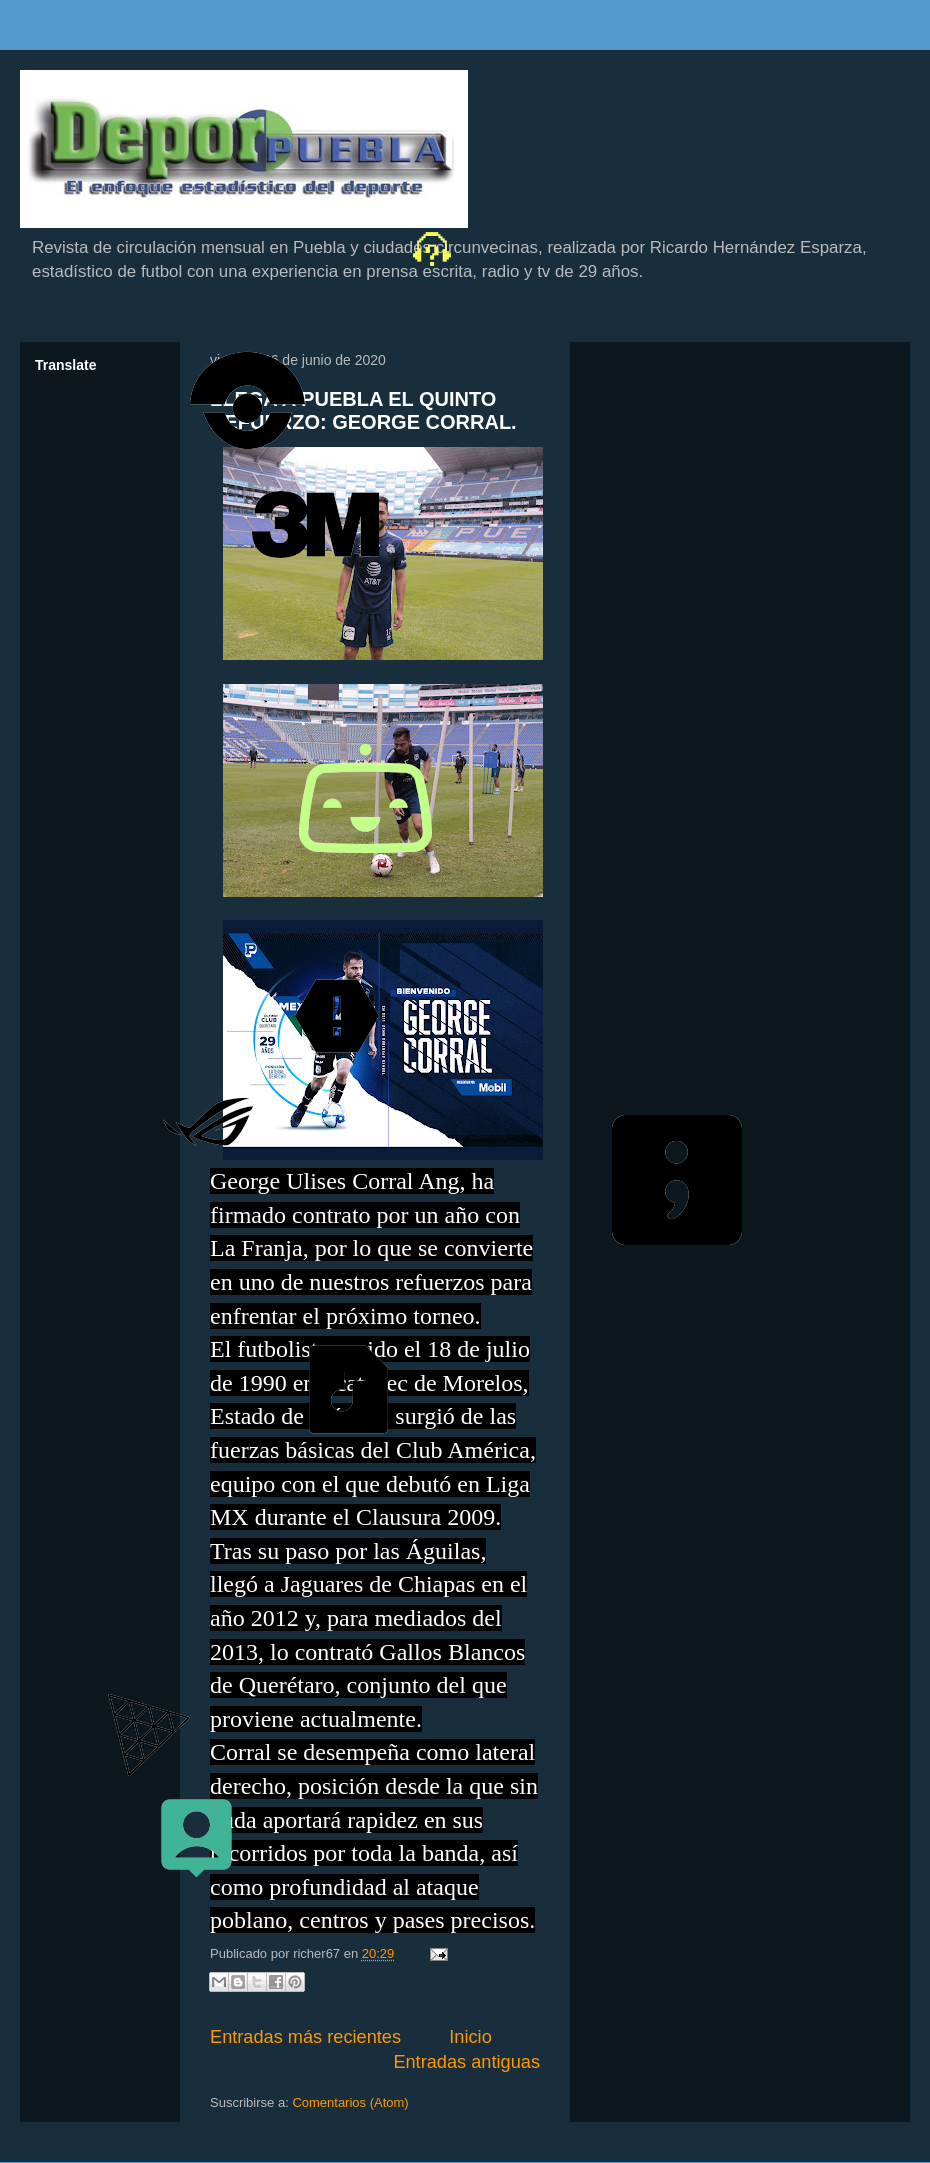 Image resolution: width=930 pixels, height=2163 pixels. What do you see at coordinates (315, 524) in the screenshot?
I see `3M company logo` at bounding box center [315, 524].